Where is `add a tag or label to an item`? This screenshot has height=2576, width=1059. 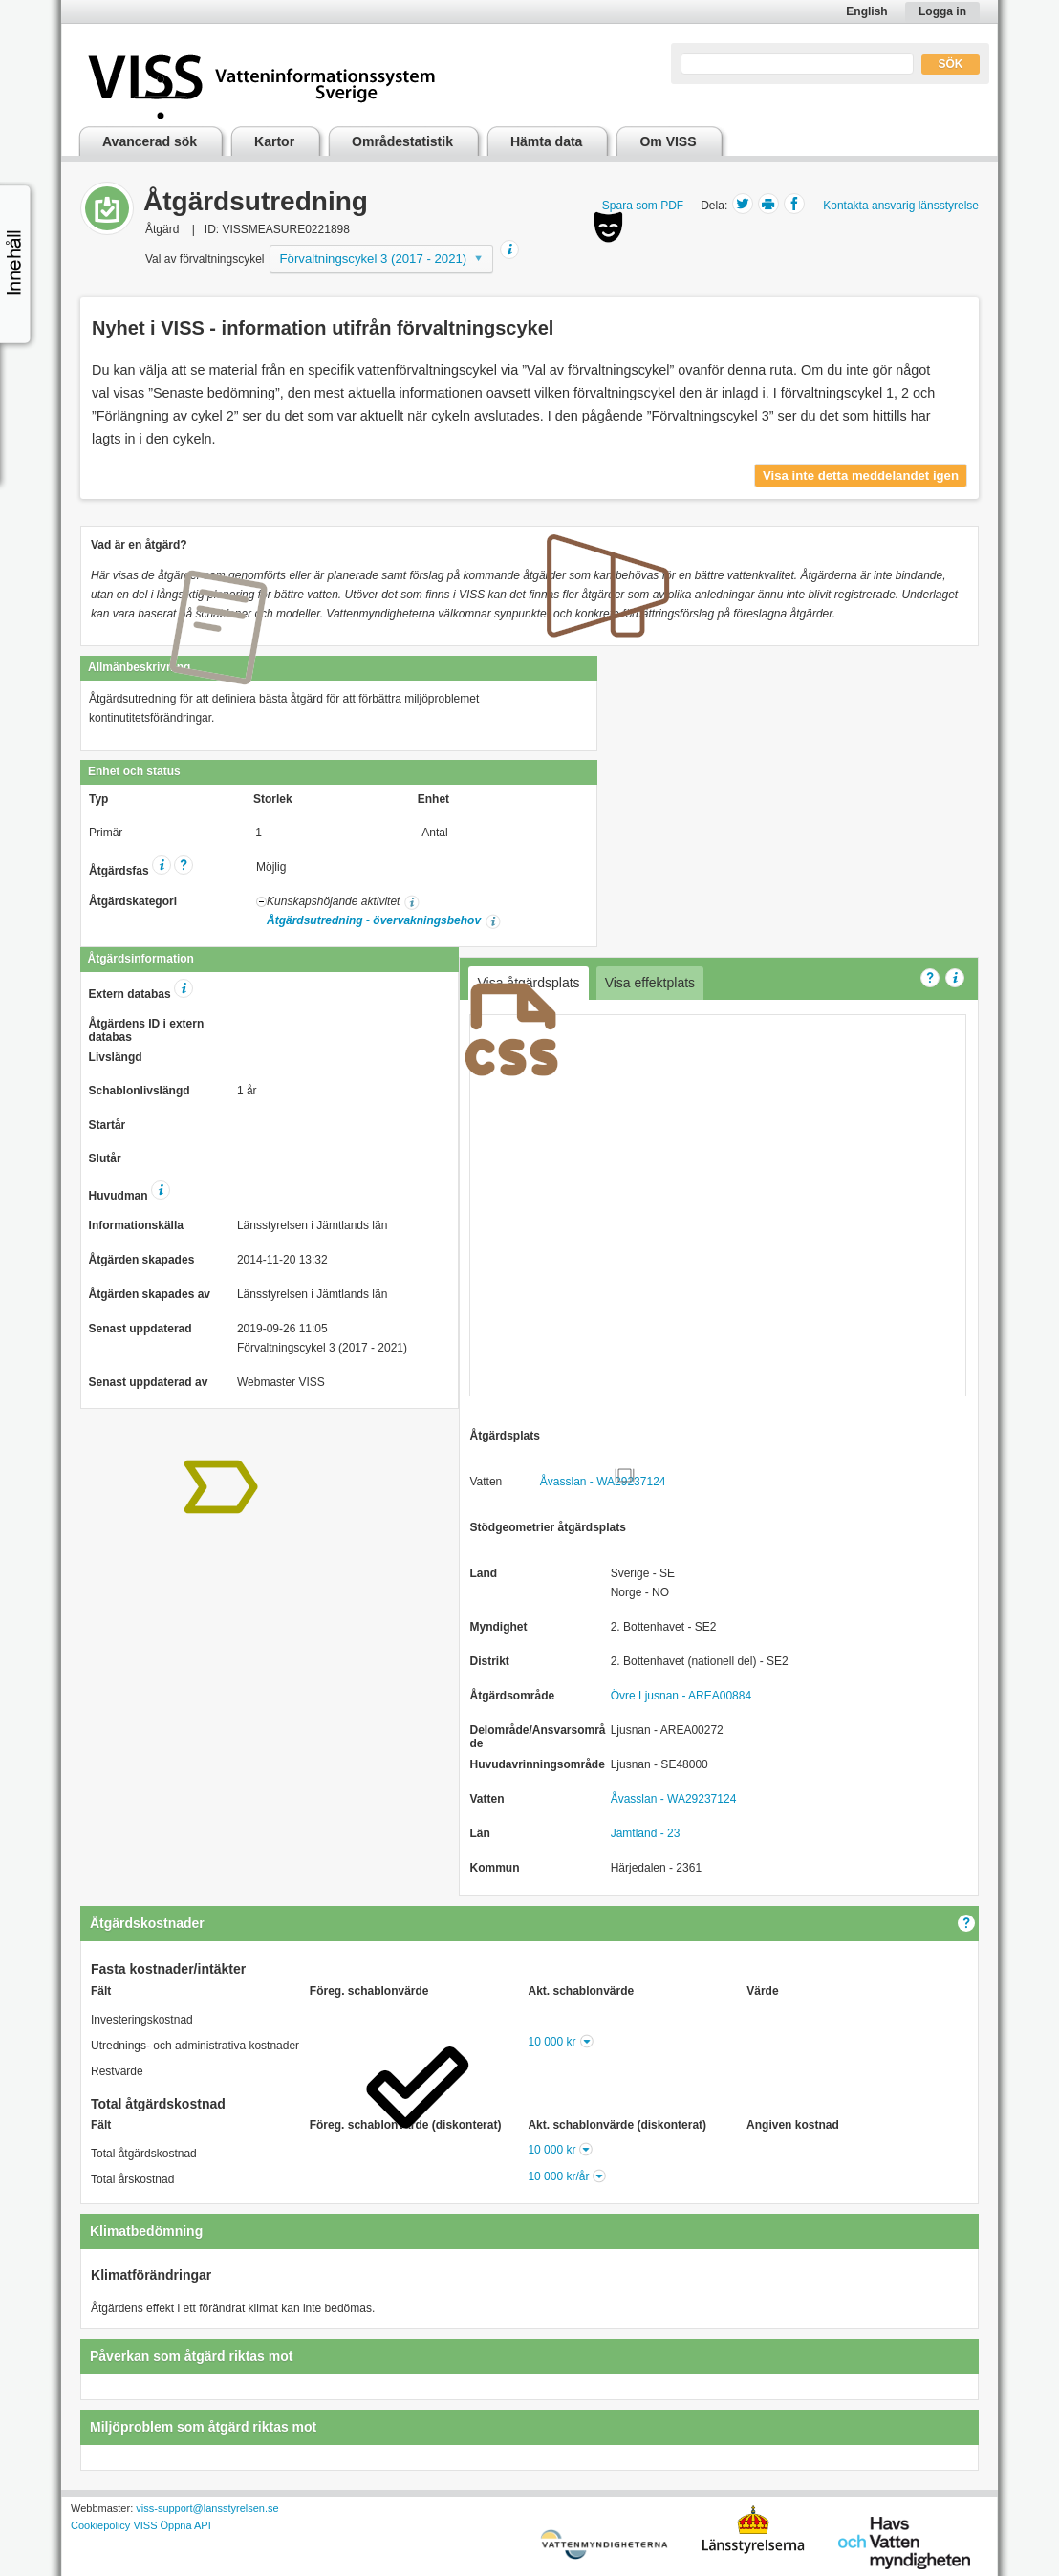
add a tag or label to an item is located at coordinates (218, 1486).